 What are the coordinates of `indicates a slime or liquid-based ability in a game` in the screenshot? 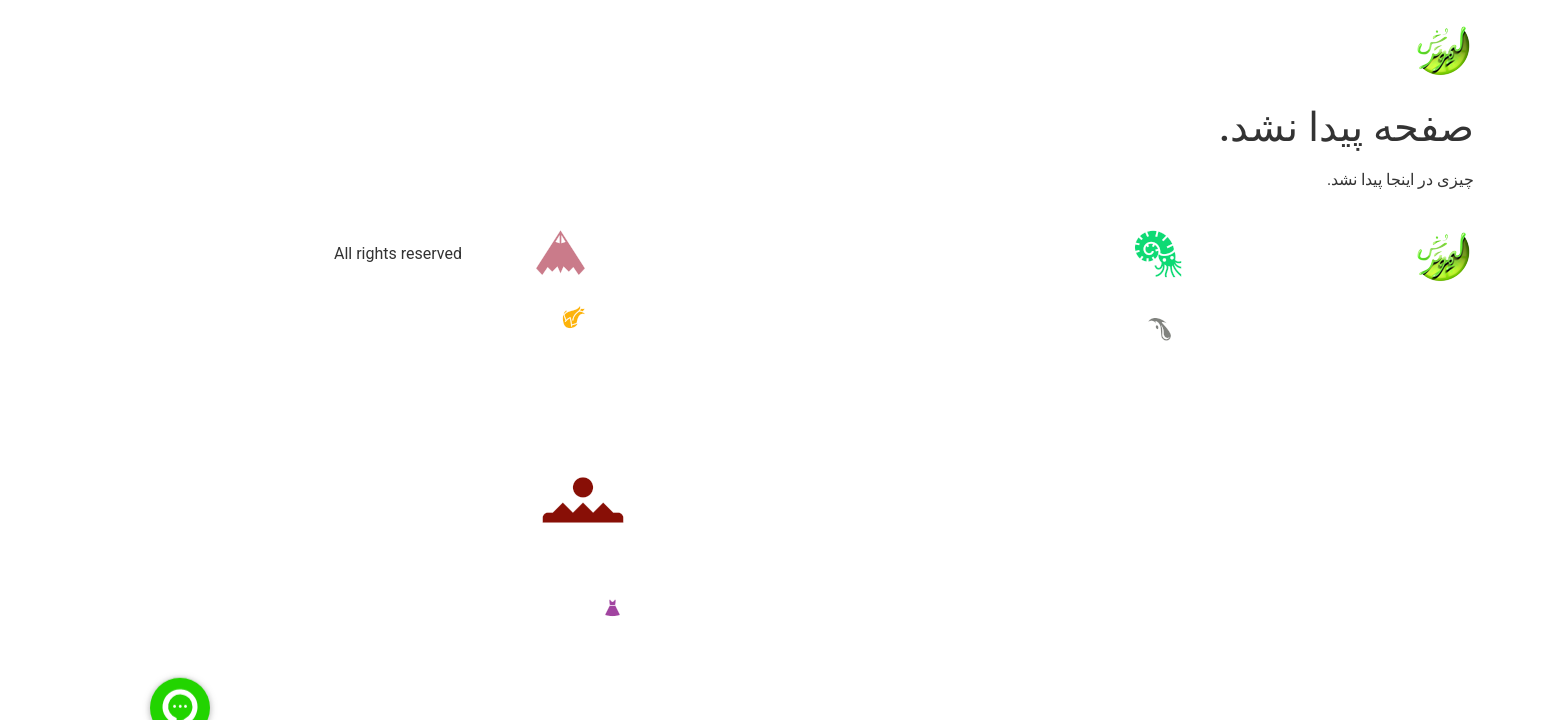 It's located at (1159, 329).